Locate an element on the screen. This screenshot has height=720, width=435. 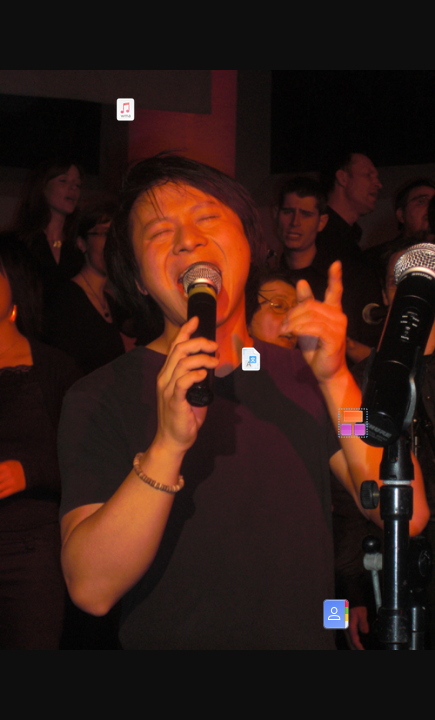
a windows media audio file is located at coordinates (125, 109).